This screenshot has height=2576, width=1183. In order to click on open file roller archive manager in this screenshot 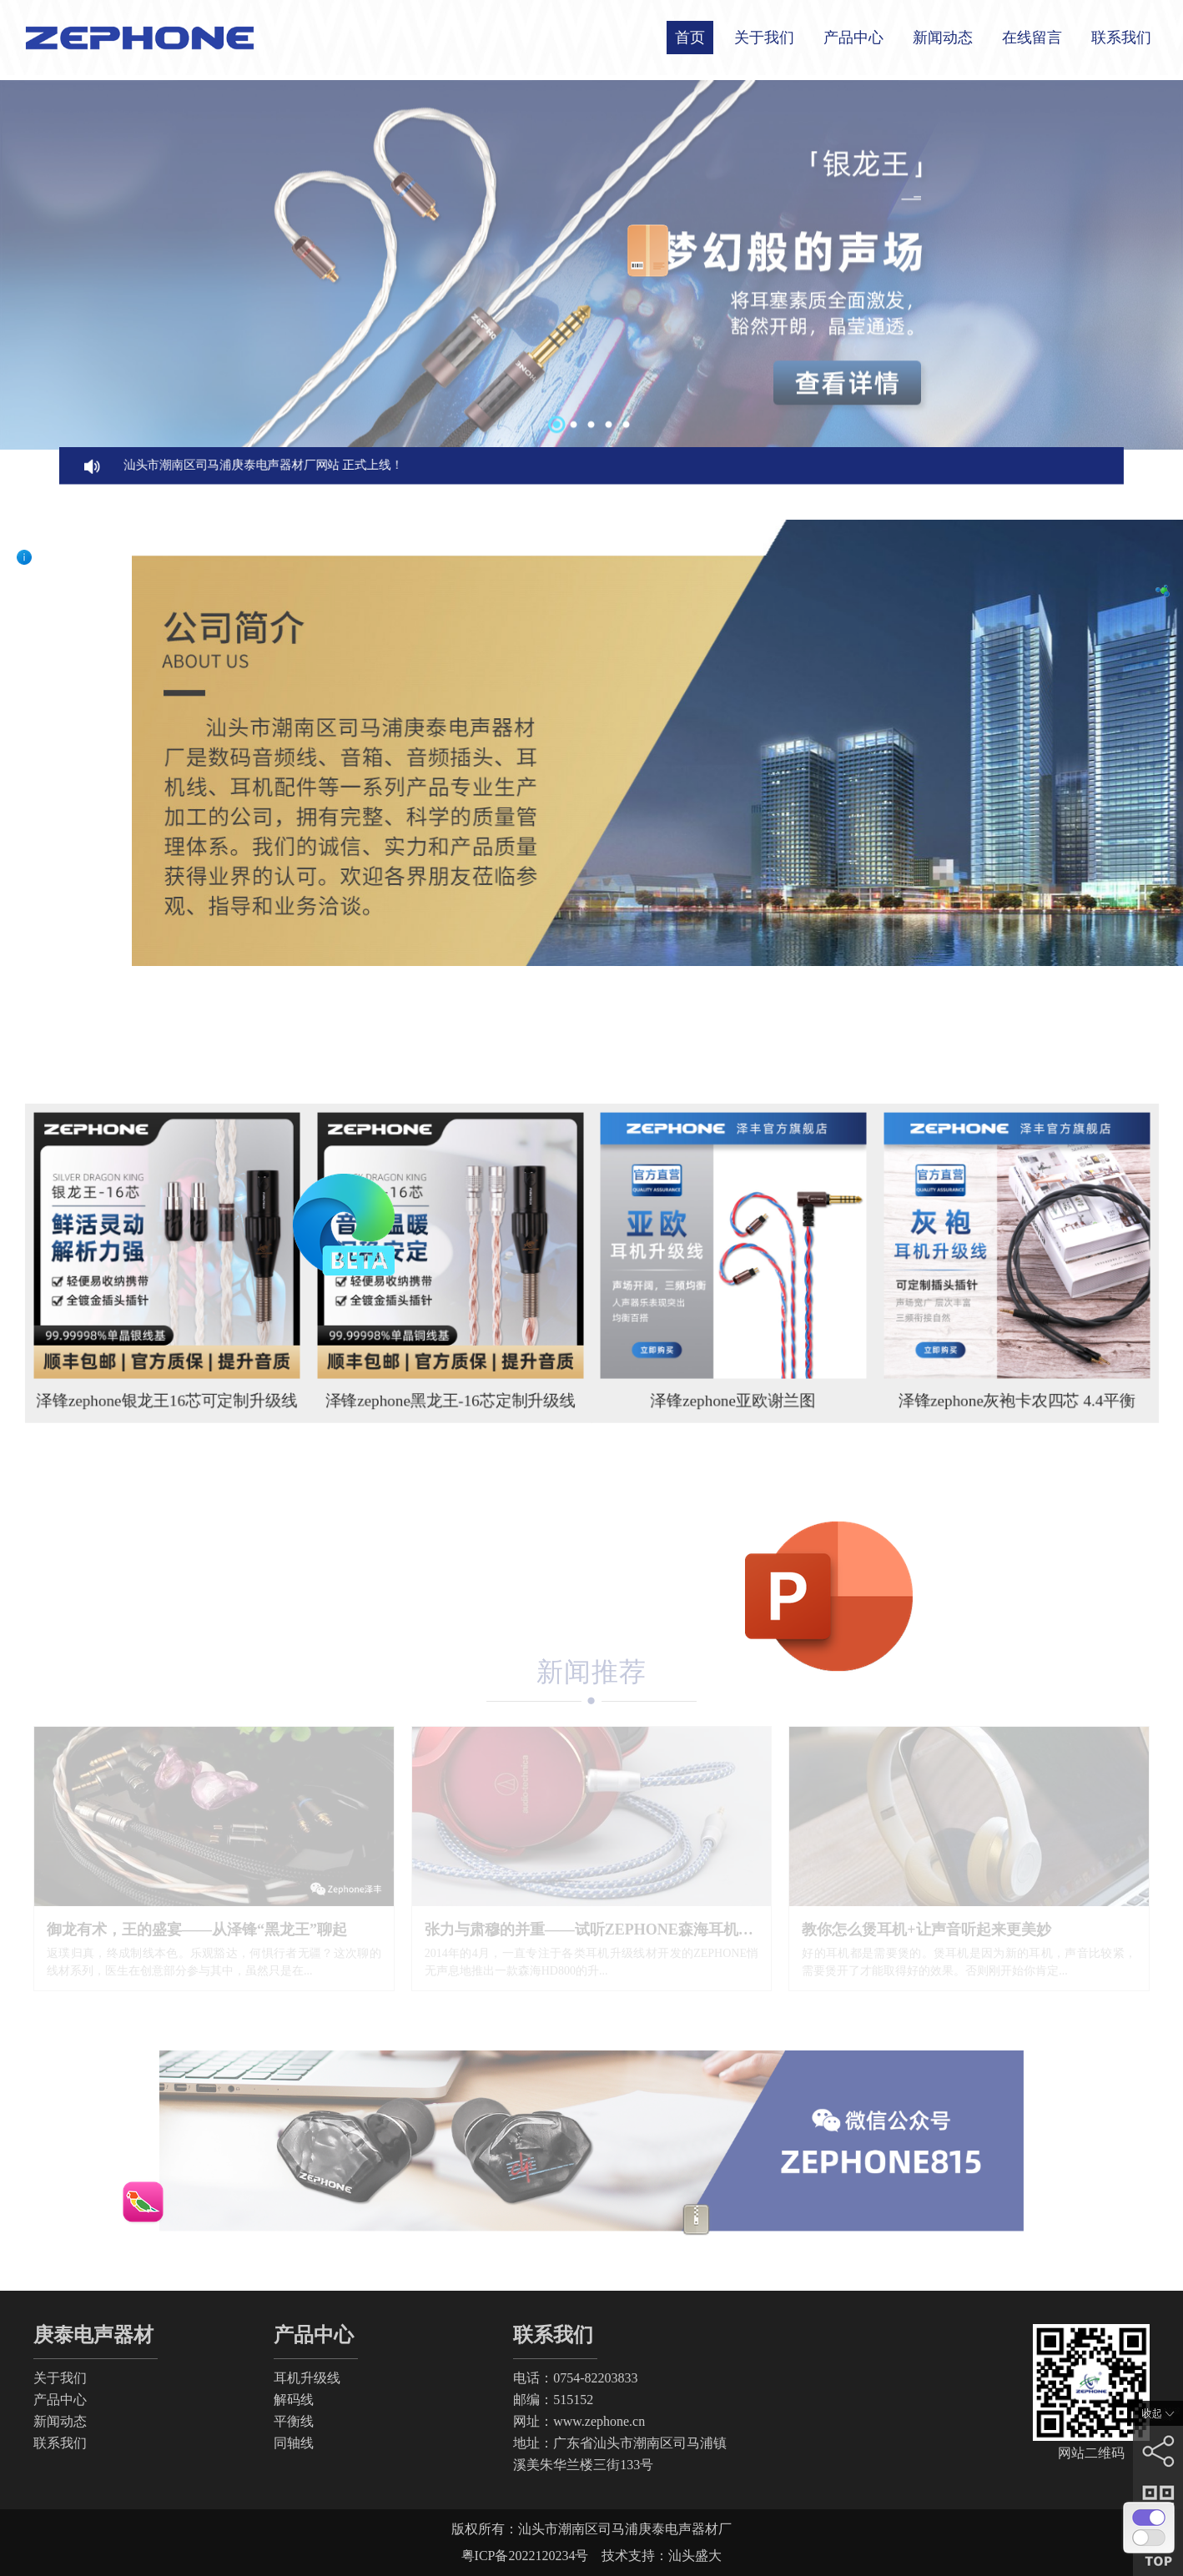, I will do `click(696, 2219)`.